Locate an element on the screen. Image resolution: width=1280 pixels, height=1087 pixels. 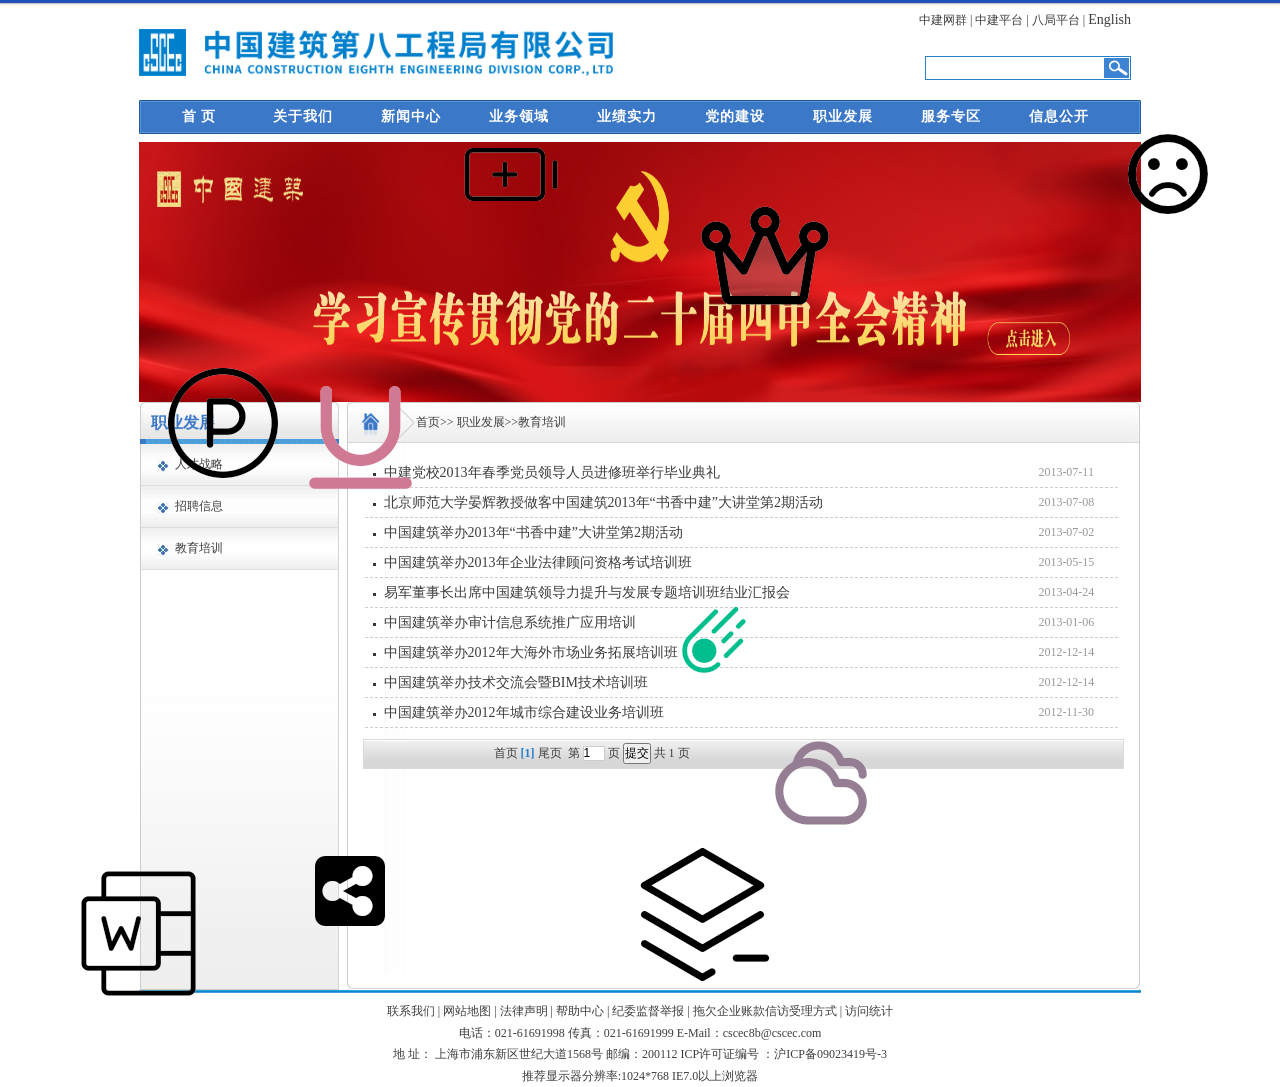
add or extend battery life is located at coordinates (509, 174).